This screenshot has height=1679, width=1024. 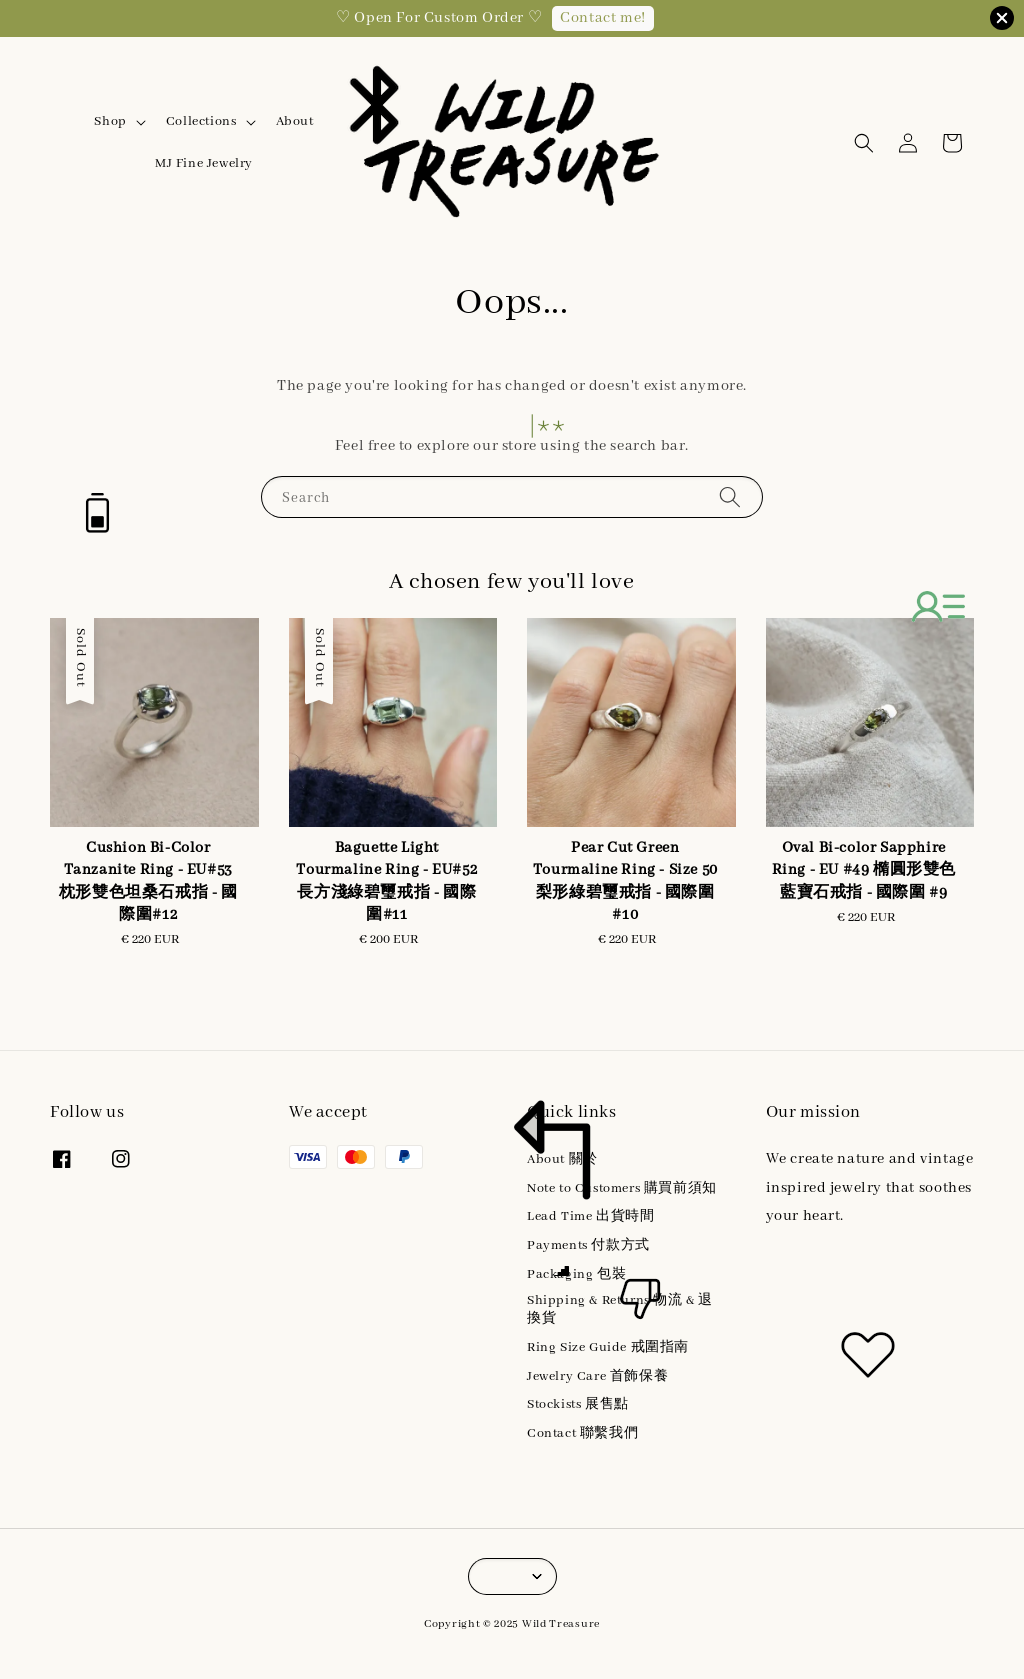 What do you see at coordinates (868, 1353) in the screenshot?
I see `add to favorites` at bounding box center [868, 1353].